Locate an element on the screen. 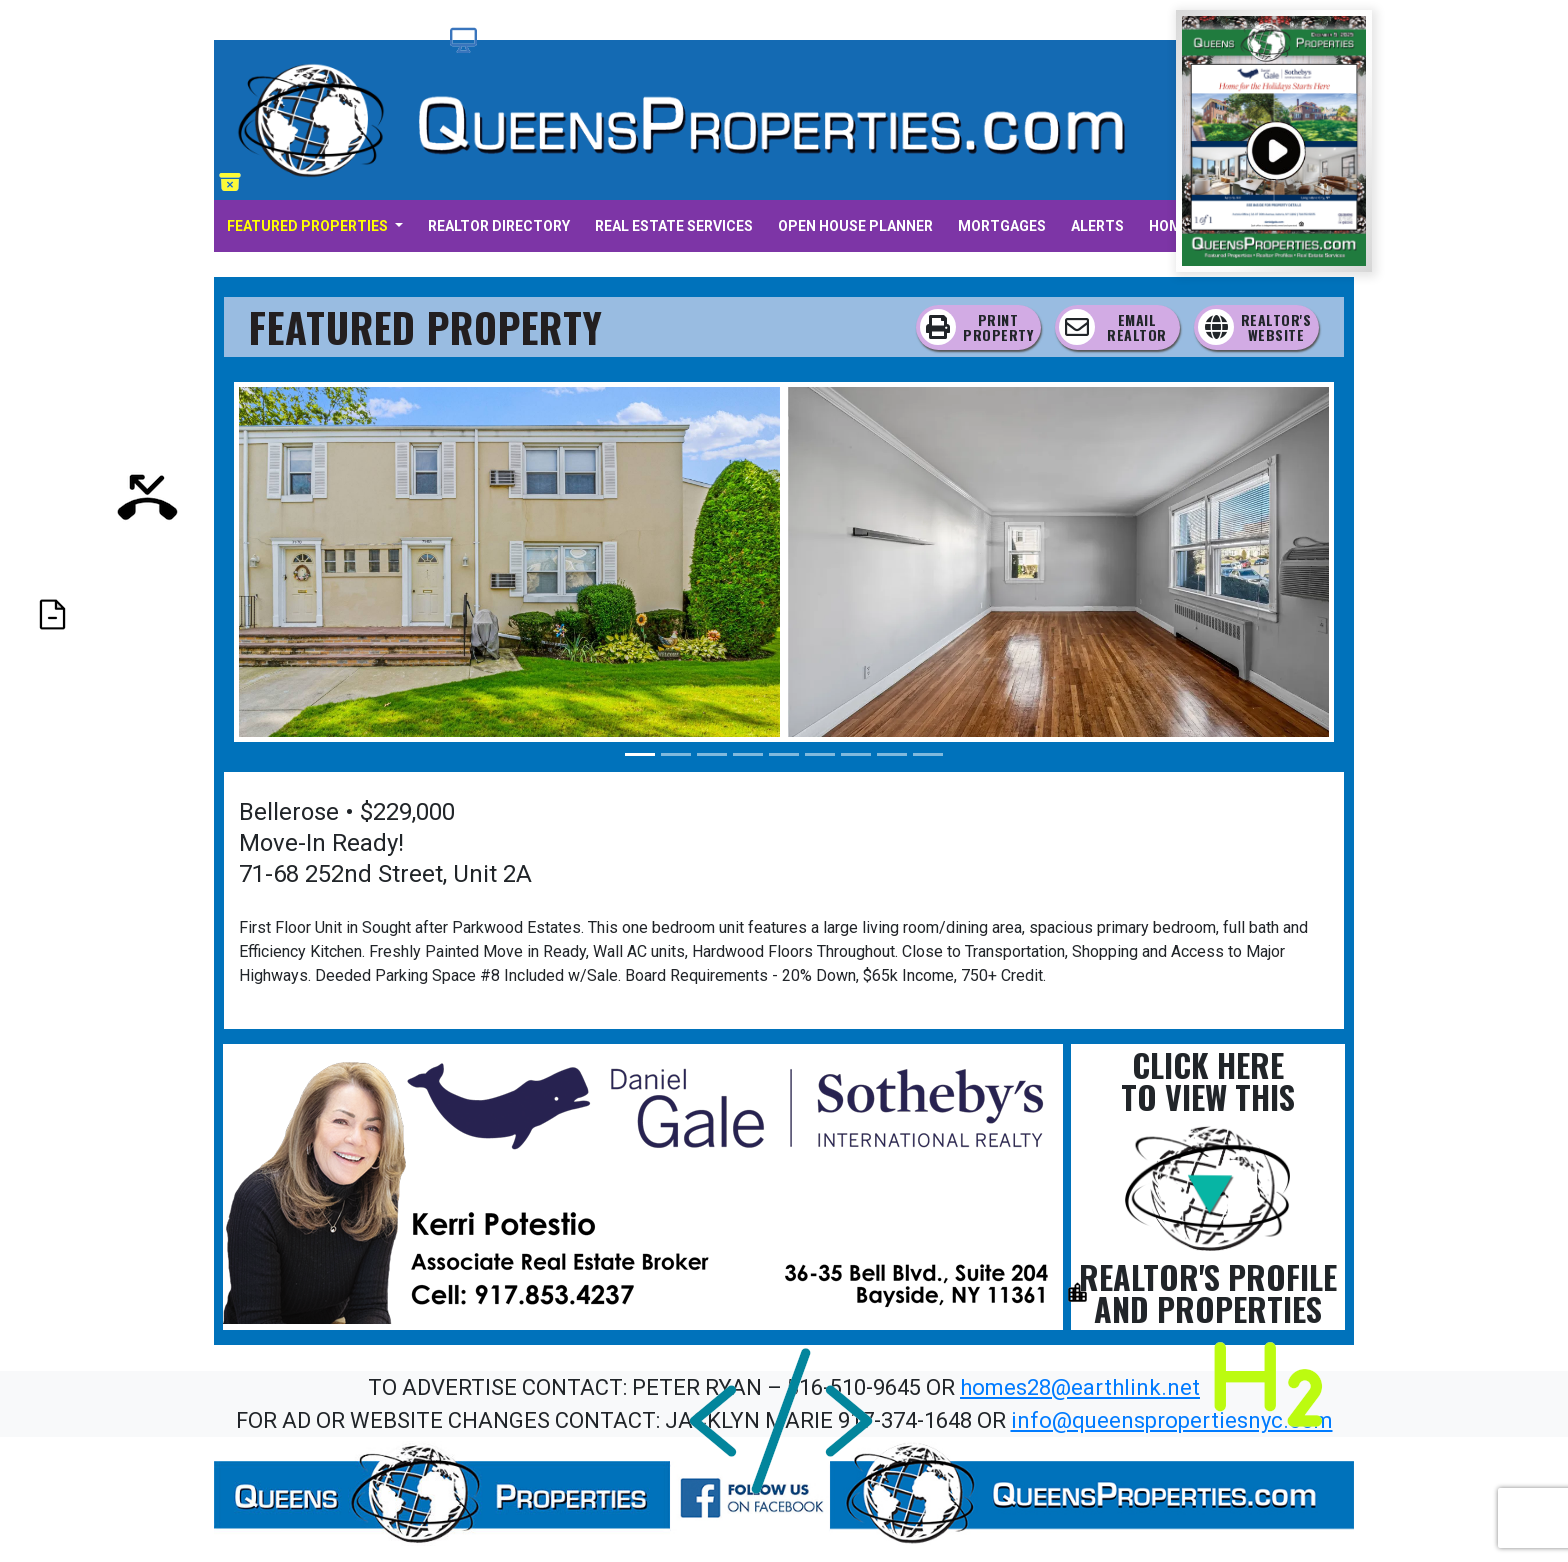 Image resolution: width=1568 pixels, height=1562 pixels. remove a file from selection is located at coordinates (52, 614).